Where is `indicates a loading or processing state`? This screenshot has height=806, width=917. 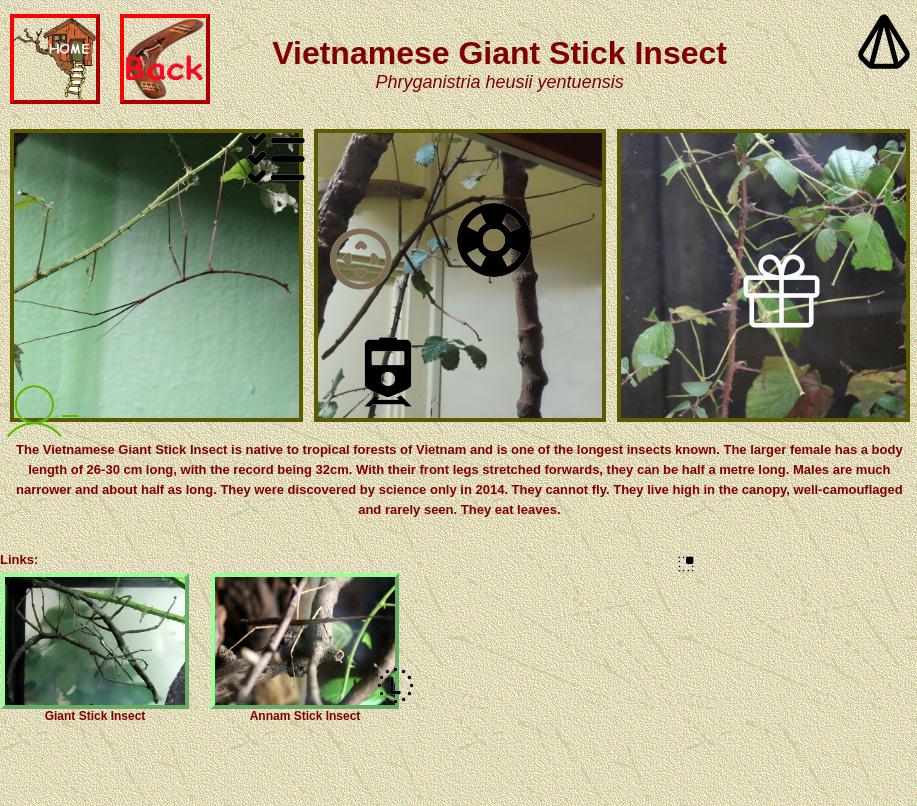
indicates a loading or processing state is located at coordinates (395, 685).